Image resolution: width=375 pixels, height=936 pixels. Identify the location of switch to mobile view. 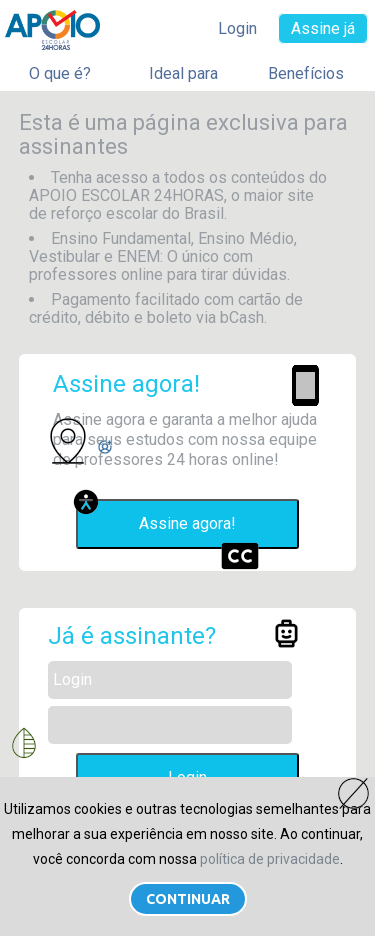
(305, 385).